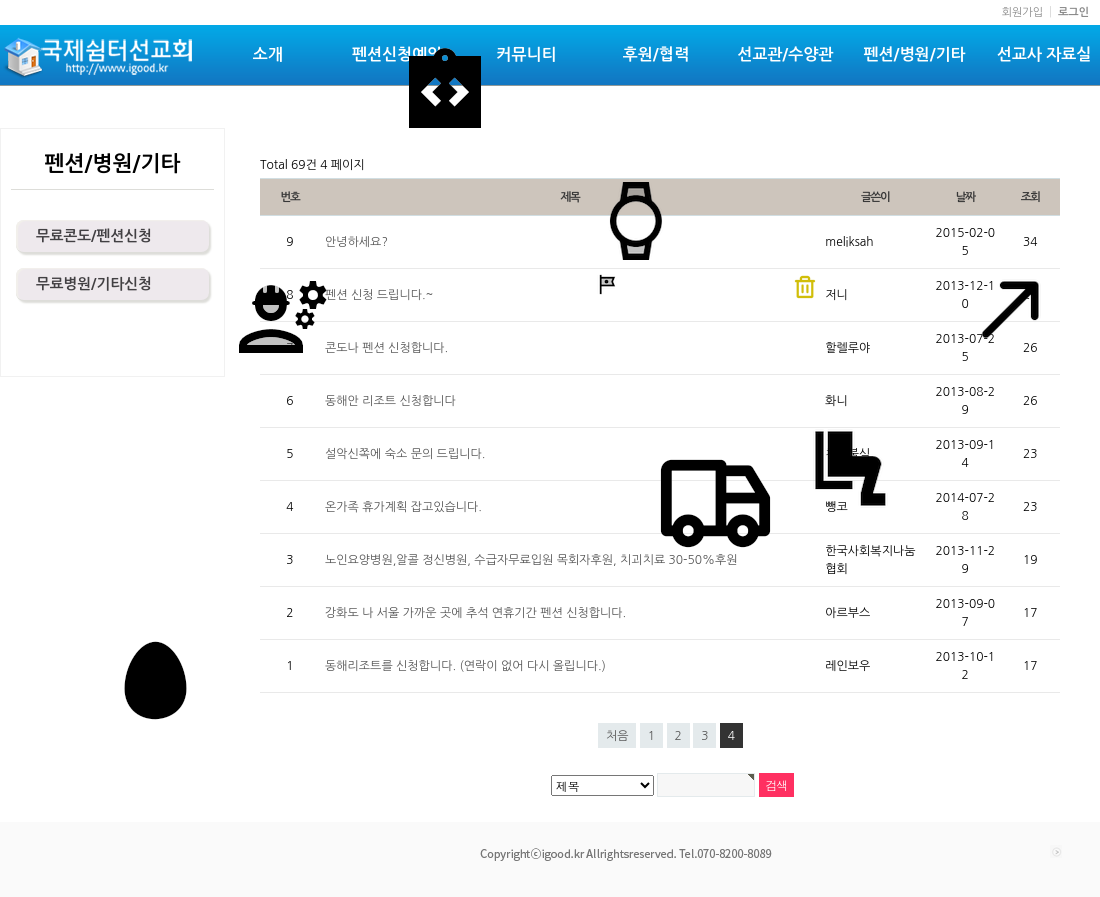 The height and width of the screenshot is (897, 1100). I want to click on access engineering or technical settings, so click(283, 317).